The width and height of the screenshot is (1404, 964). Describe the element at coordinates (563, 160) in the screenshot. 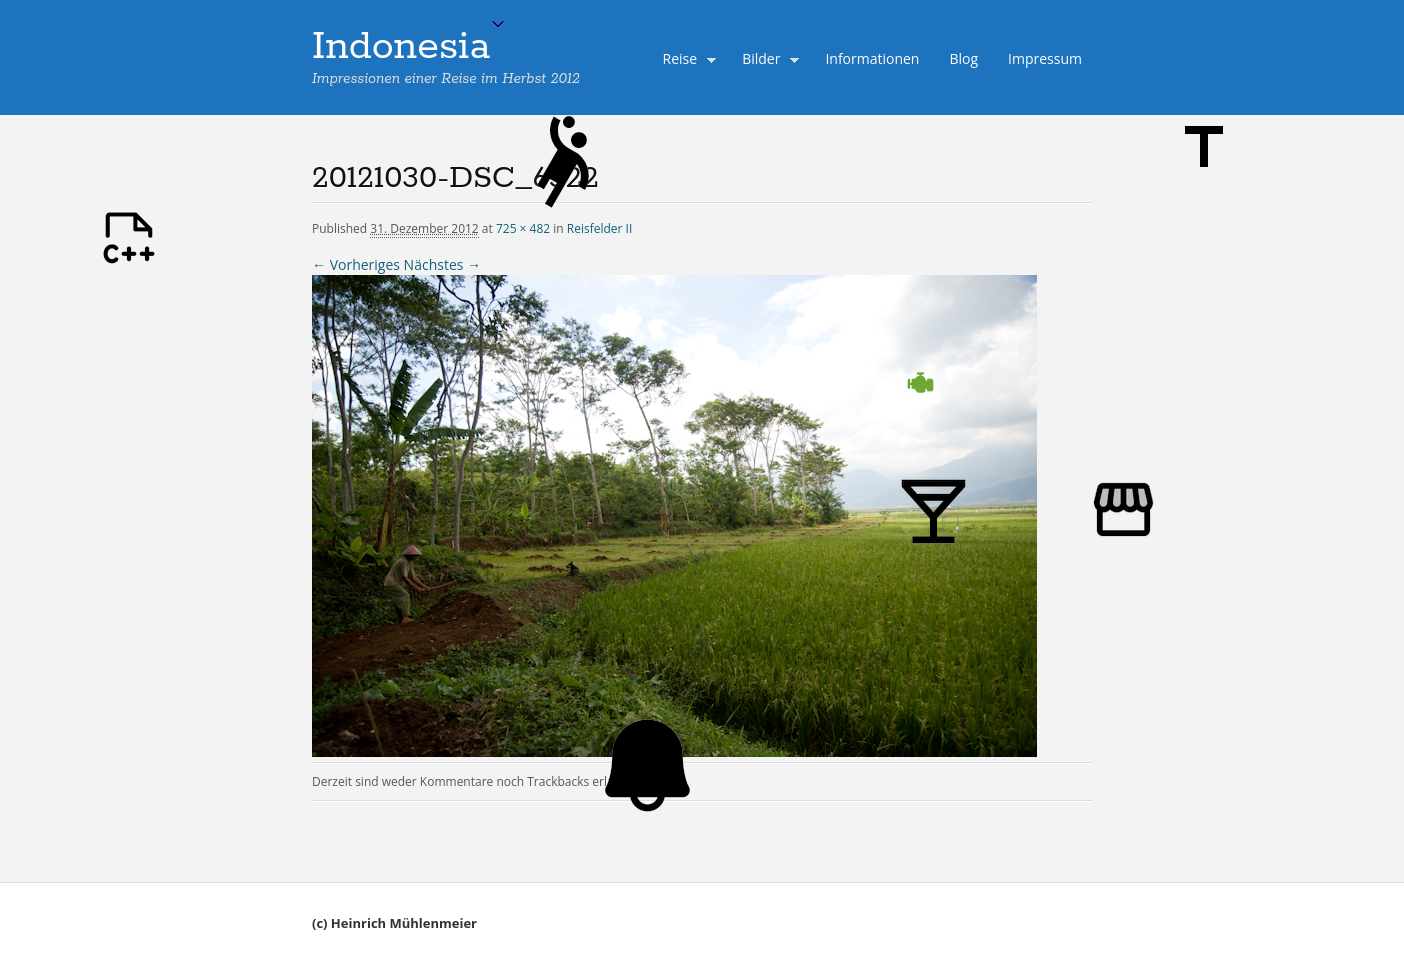

I see `access handball sports content` at that location.